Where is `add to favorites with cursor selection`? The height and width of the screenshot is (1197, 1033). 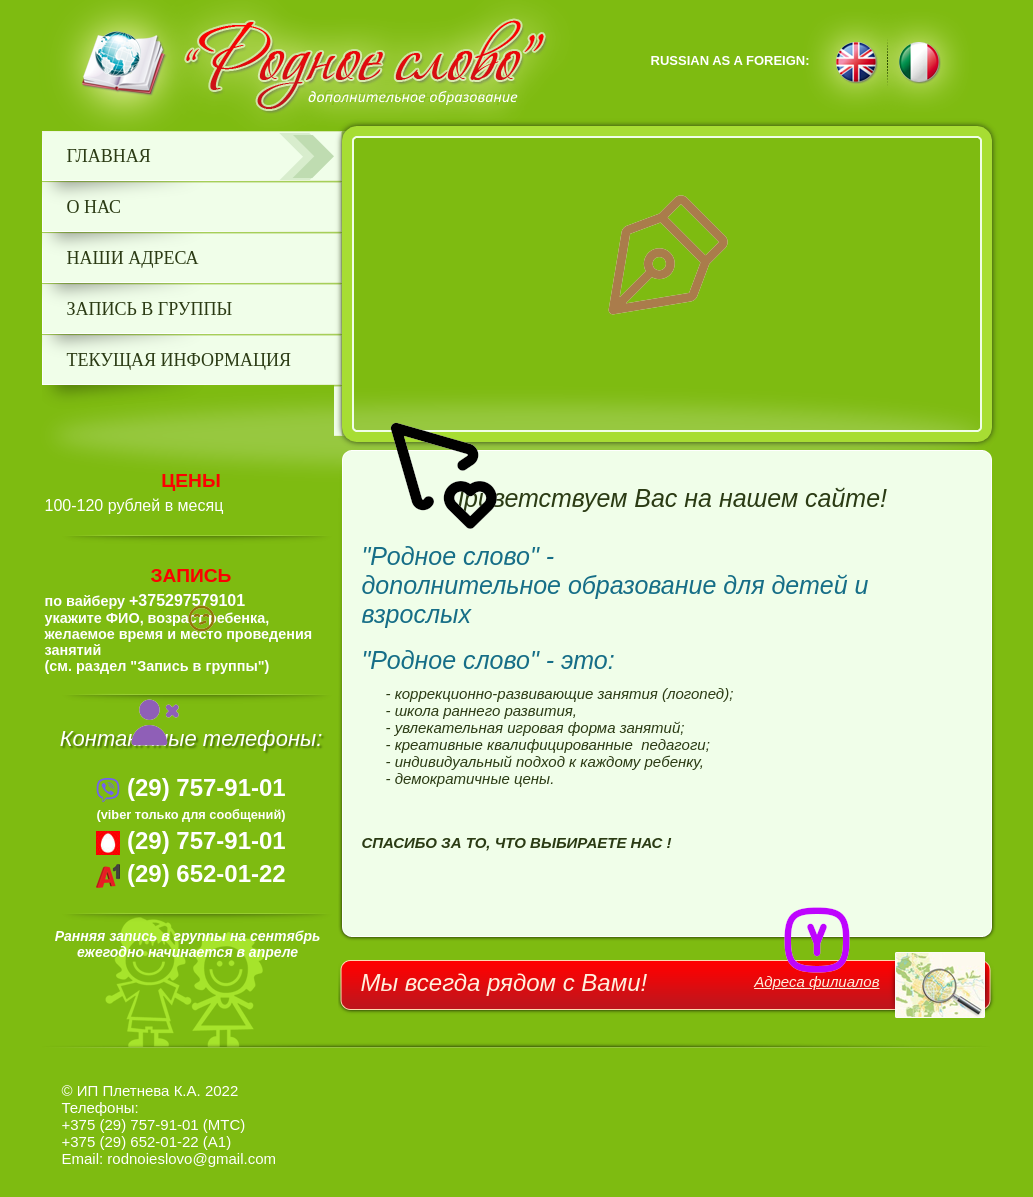
add to favorites with cursor selection is located at coordinates (438, 470).